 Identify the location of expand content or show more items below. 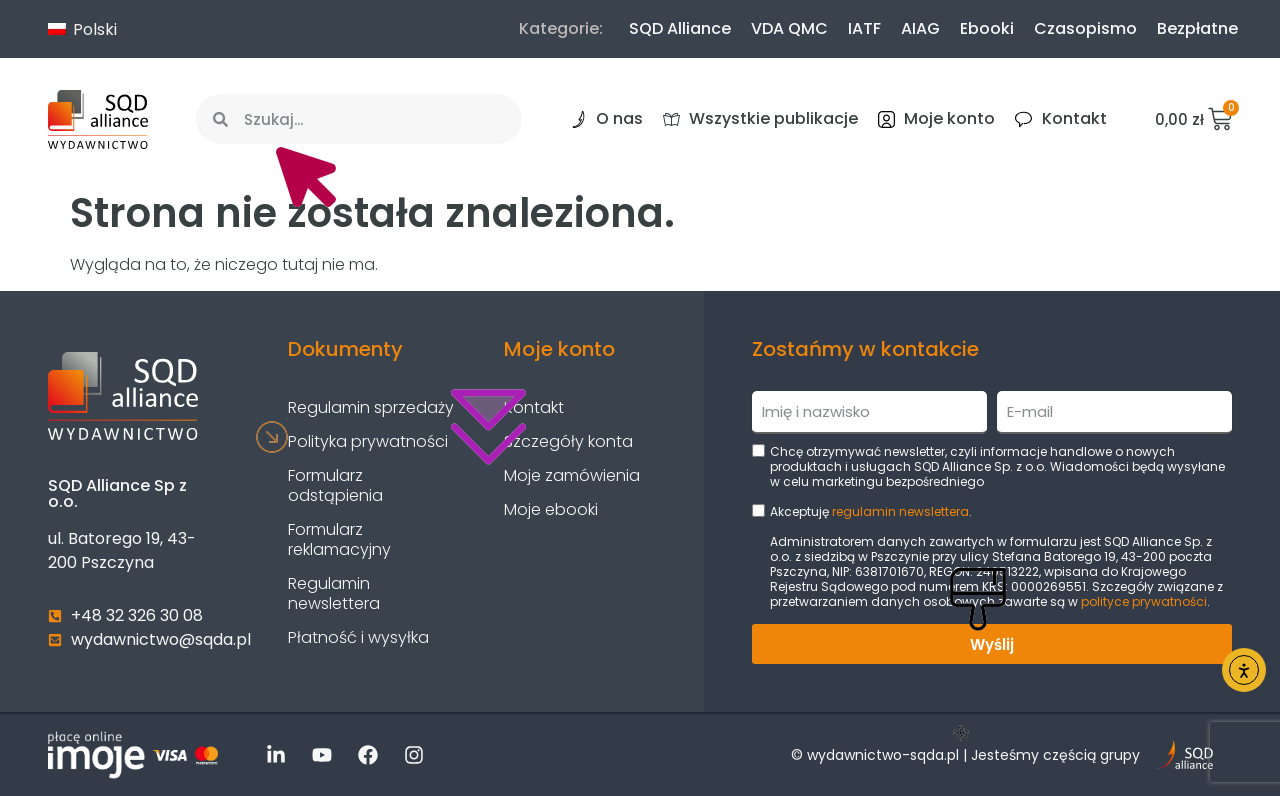
(488, 423).